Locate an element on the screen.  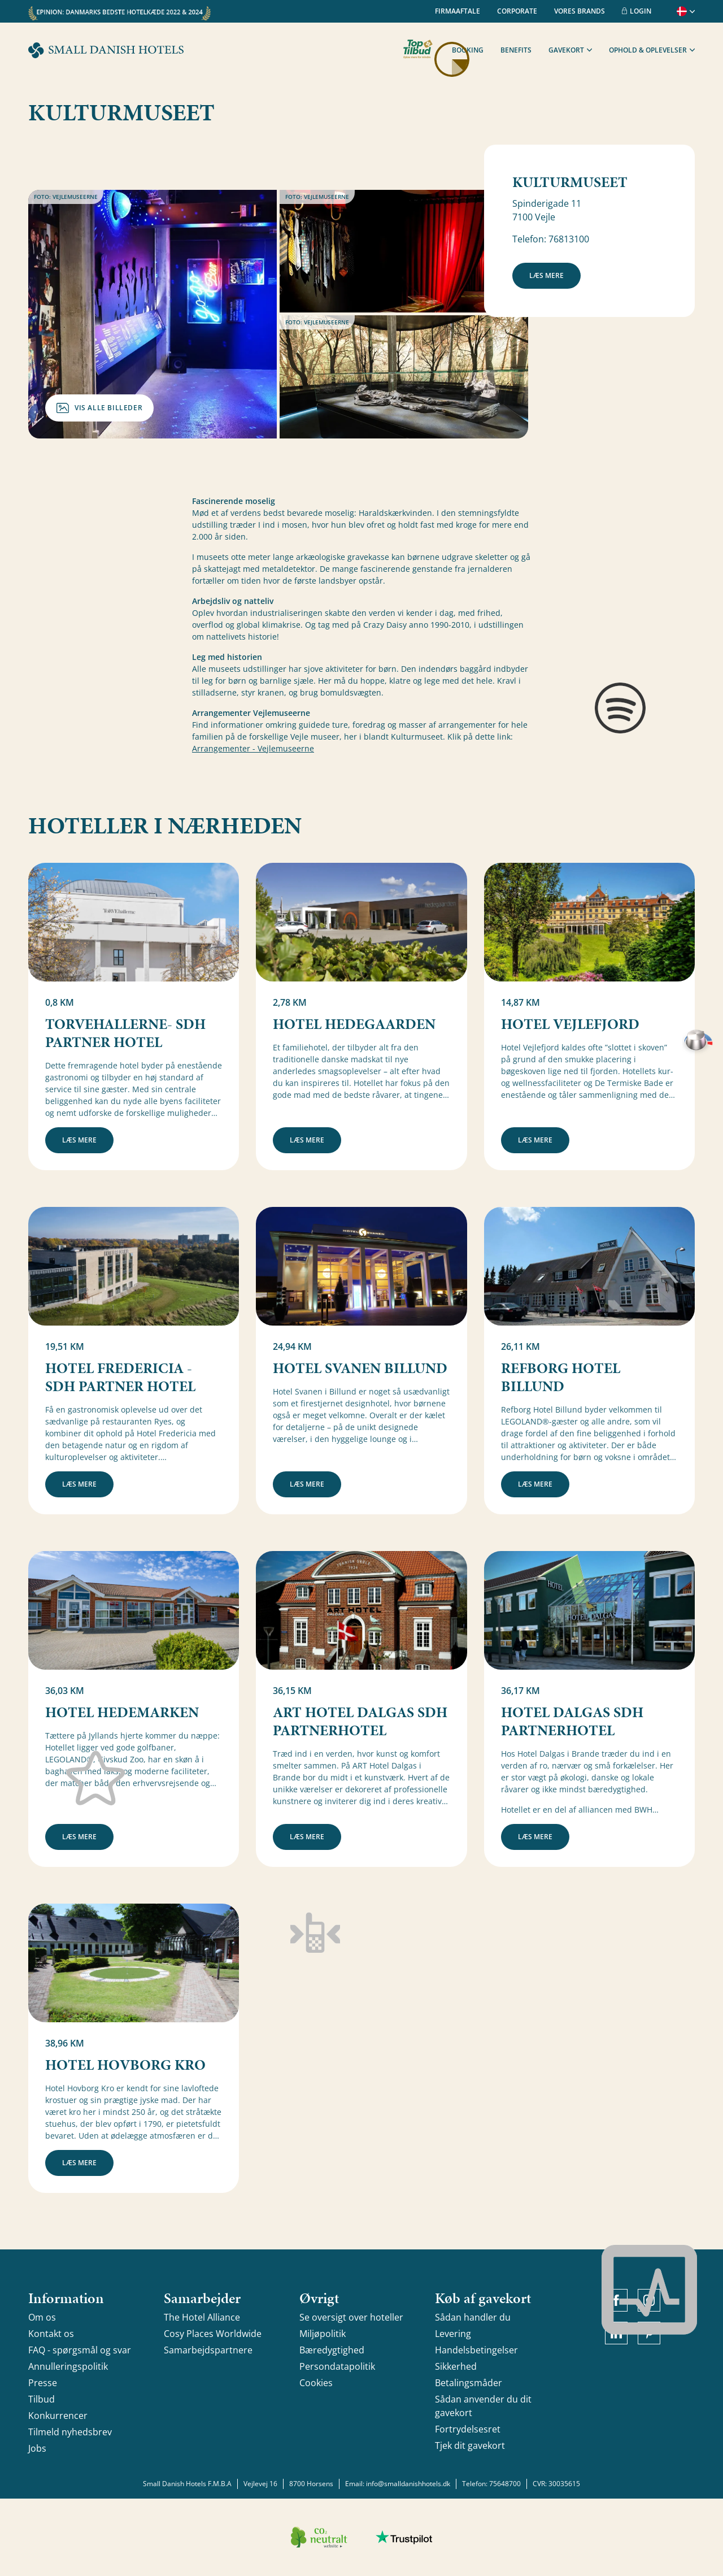
open system monitor to view resource usage is located at coordinates (649, 2292).